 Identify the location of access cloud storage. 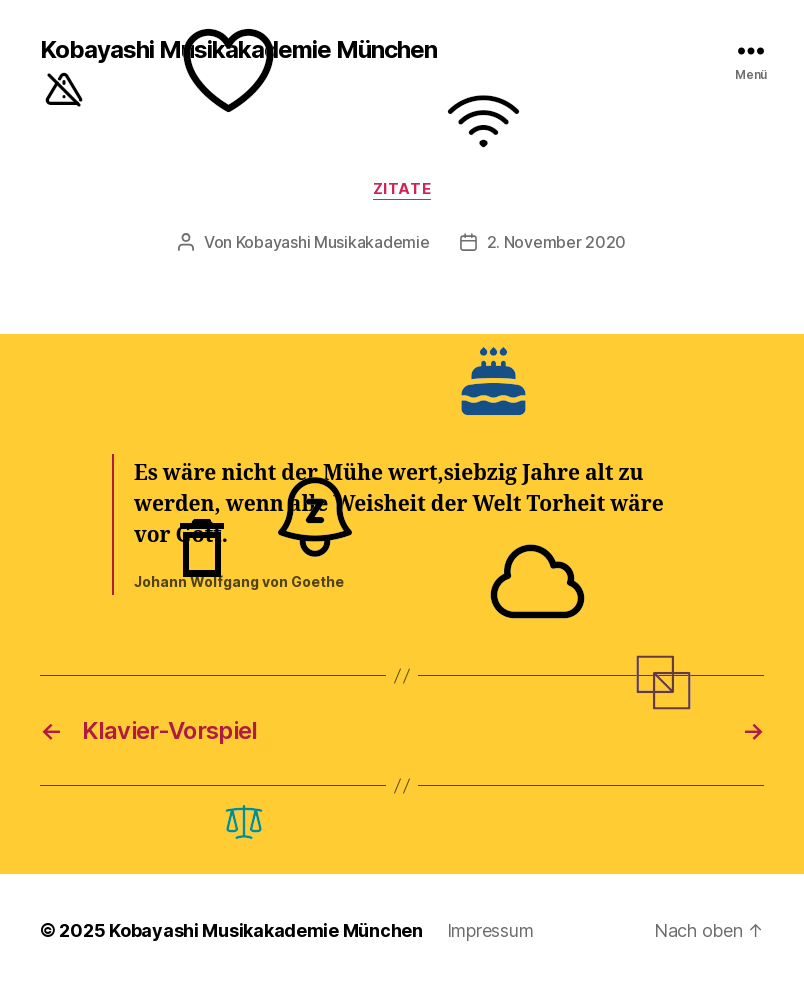
(537, 581).